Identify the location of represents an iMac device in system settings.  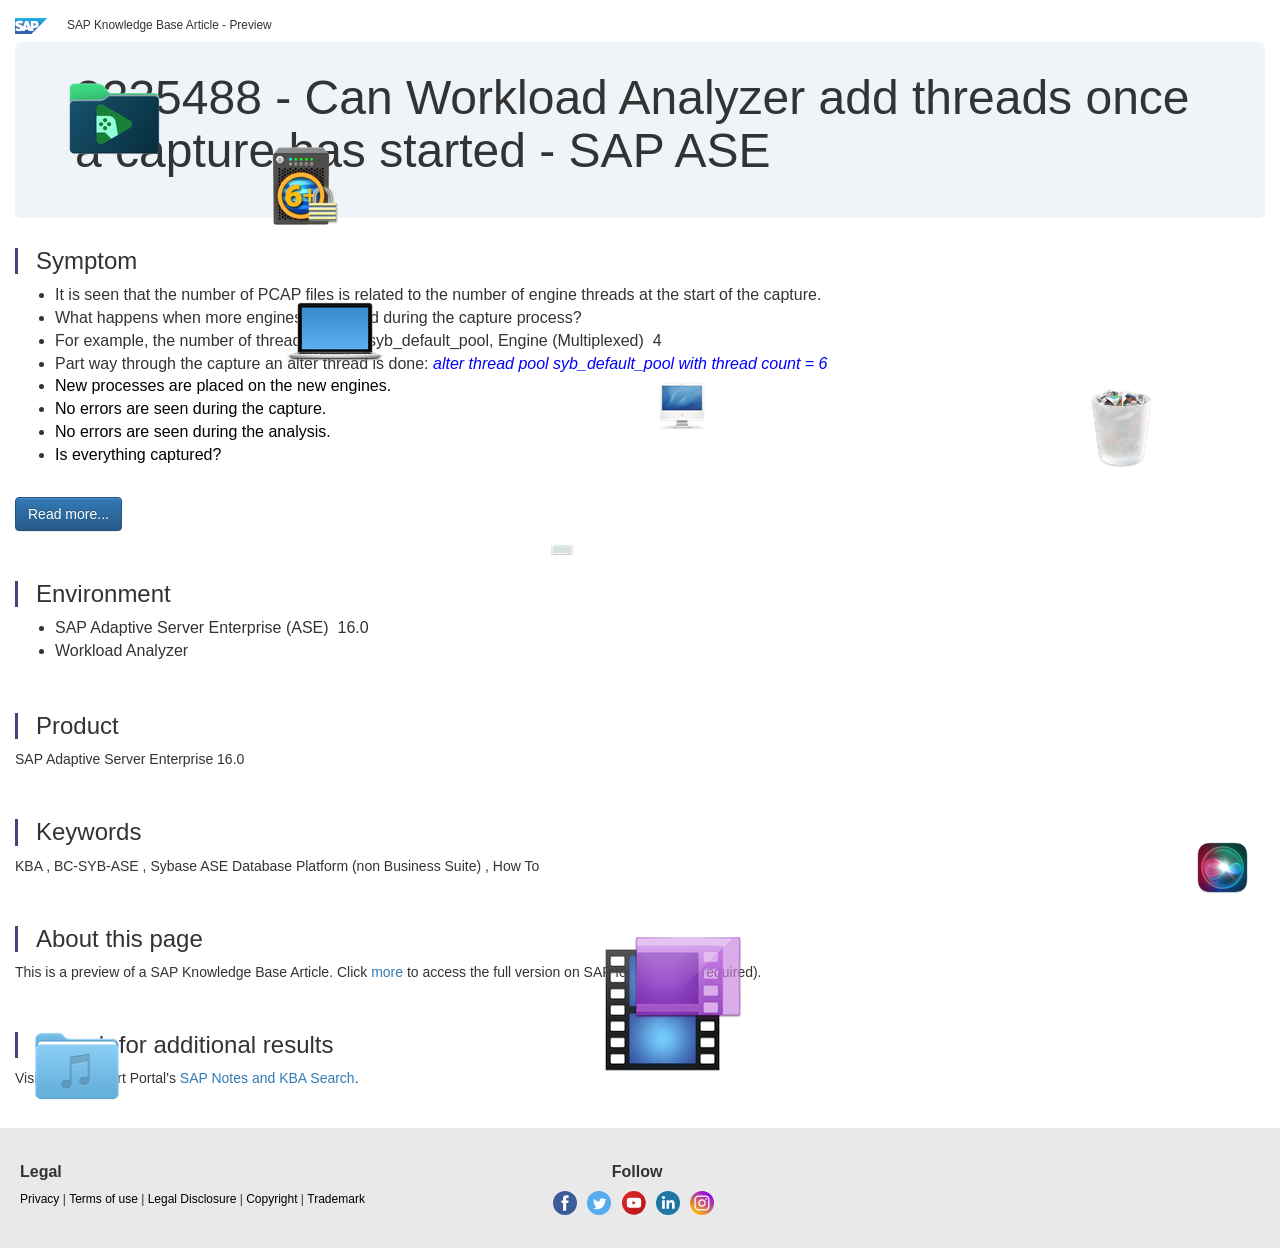
(682, 402).